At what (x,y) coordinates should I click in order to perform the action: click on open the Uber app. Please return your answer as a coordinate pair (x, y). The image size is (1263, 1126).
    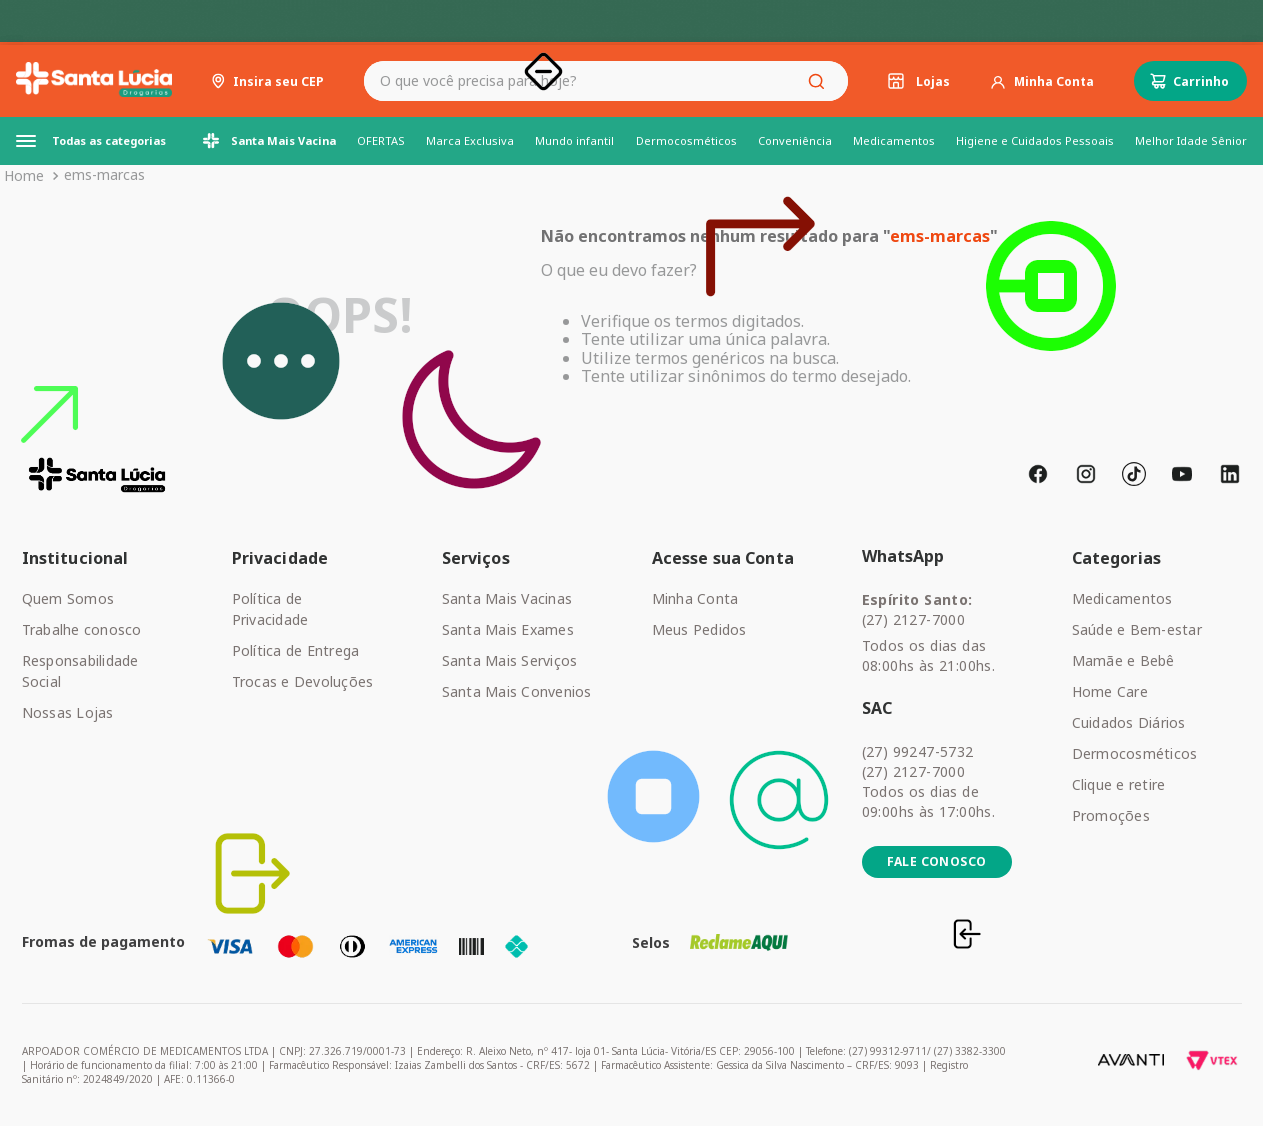
    Looking at the image, I should click on (1051, 286).